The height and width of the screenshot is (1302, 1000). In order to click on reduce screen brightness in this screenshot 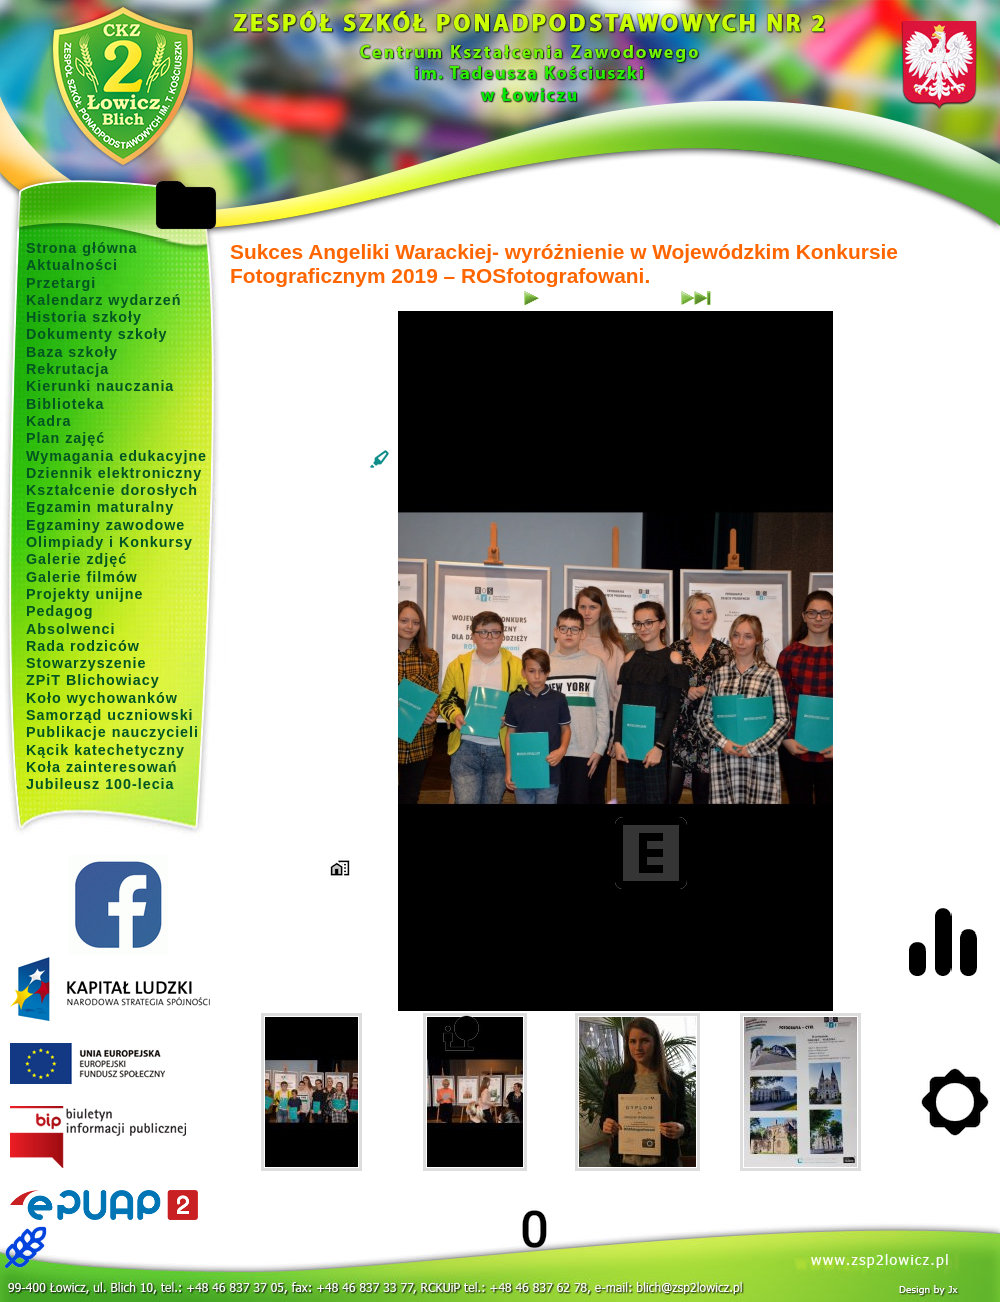, I will do `click(955, 1102)`.